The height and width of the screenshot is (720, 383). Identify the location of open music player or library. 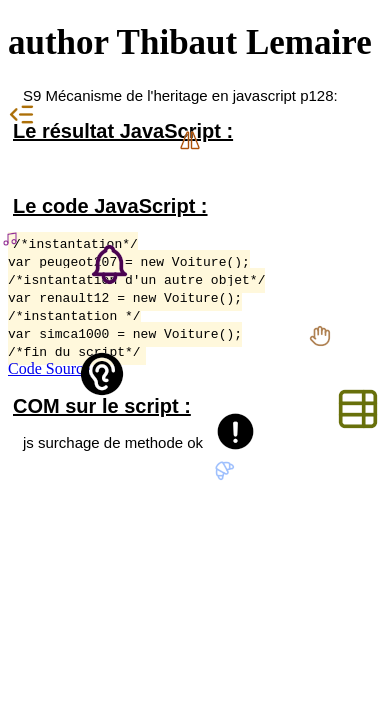
(10, 239).